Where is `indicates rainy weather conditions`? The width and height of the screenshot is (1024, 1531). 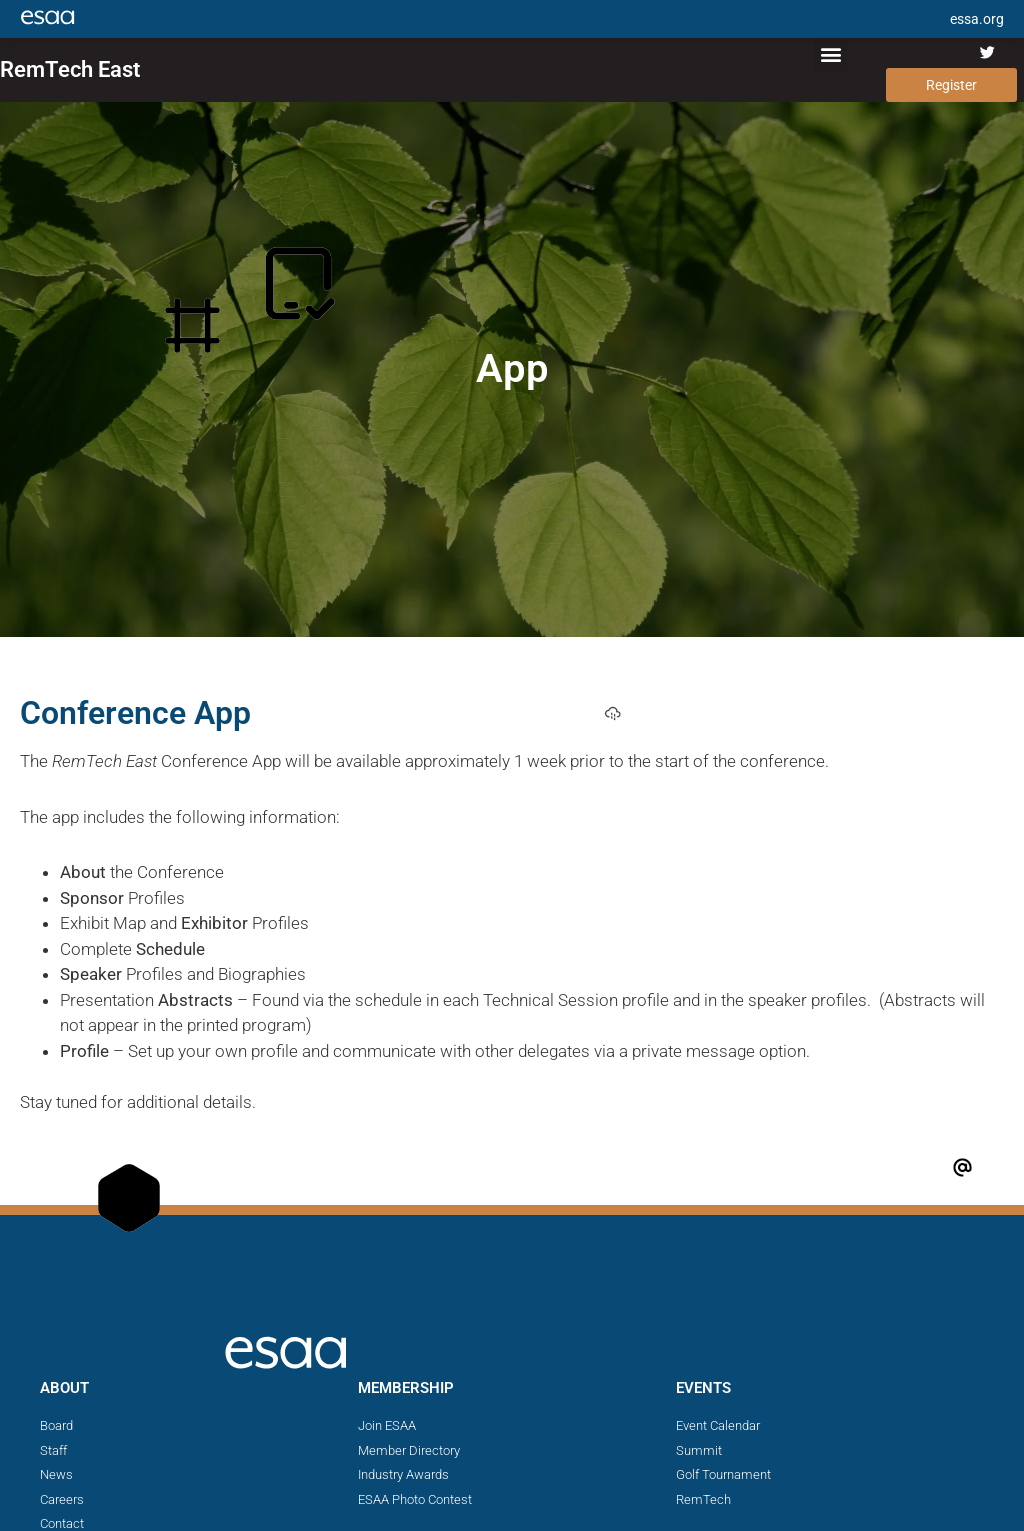
indicates rainy weather conditions is located at coordinates (612, 712).